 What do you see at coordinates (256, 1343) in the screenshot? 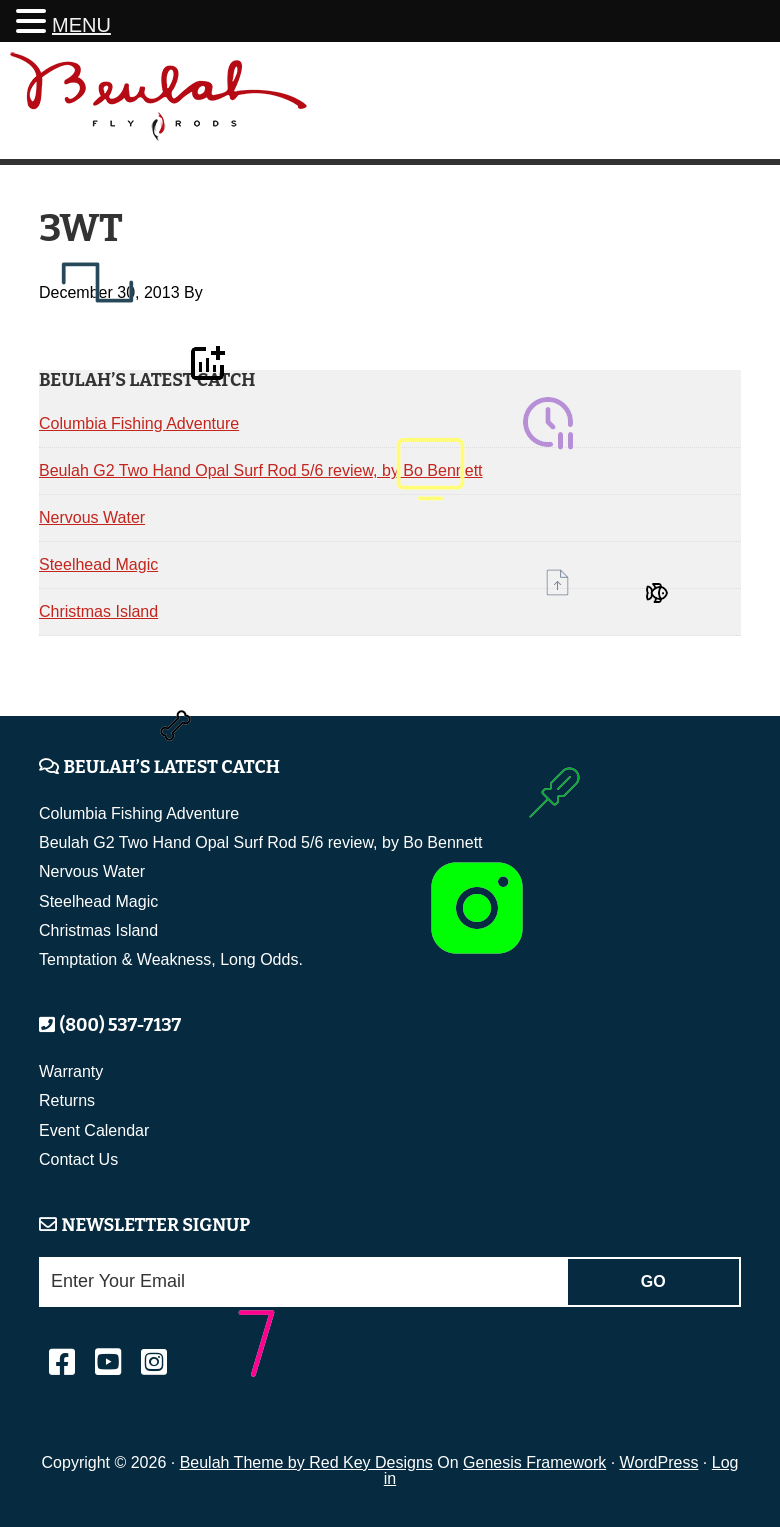
I see `indicates the number seven in a list or sequence` at bounding box center [256, 1343].